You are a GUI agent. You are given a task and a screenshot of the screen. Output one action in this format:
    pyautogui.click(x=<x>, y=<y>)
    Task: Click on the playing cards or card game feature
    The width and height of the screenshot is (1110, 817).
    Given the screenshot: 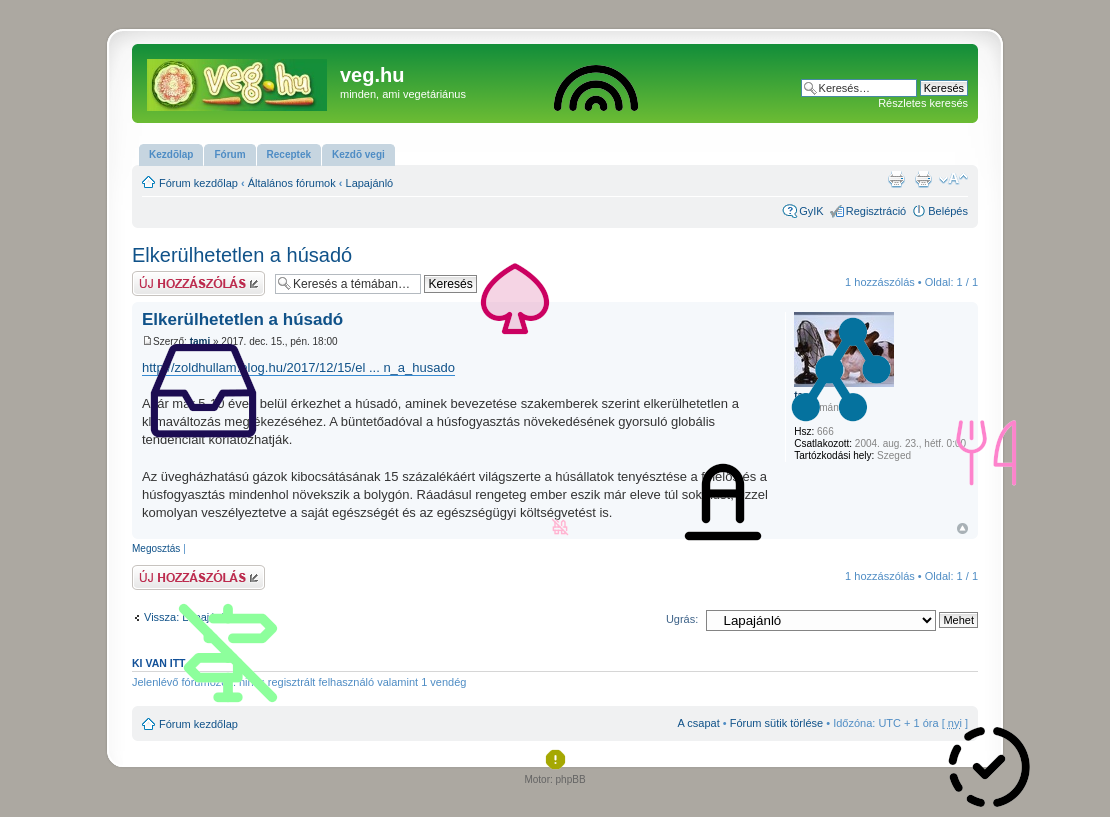 What is the action you would take?
    pyautogui.click(x=515, y=300)
    